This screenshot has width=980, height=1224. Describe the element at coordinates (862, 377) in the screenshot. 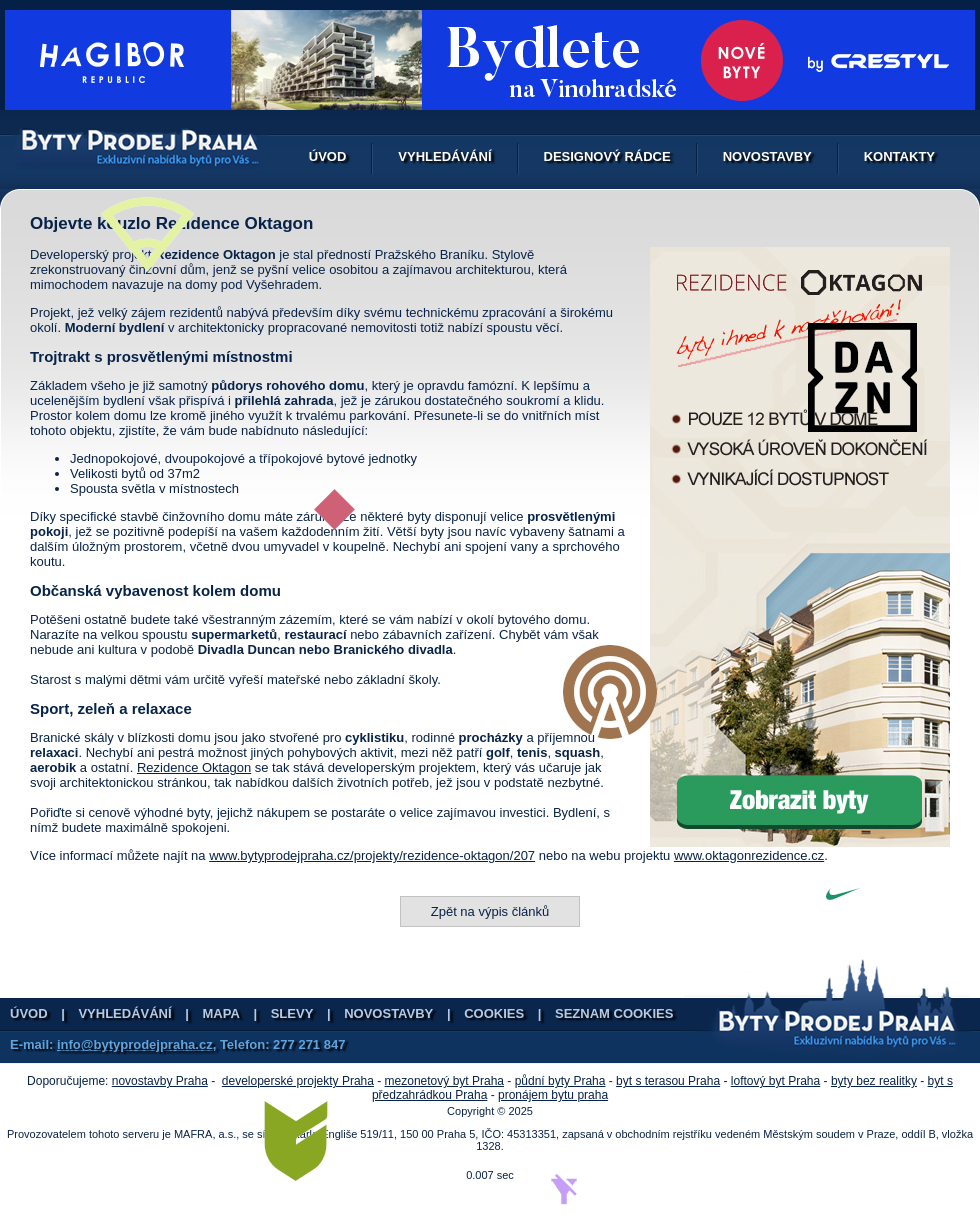

I see `open the DAZN sports streaming app` at that location.